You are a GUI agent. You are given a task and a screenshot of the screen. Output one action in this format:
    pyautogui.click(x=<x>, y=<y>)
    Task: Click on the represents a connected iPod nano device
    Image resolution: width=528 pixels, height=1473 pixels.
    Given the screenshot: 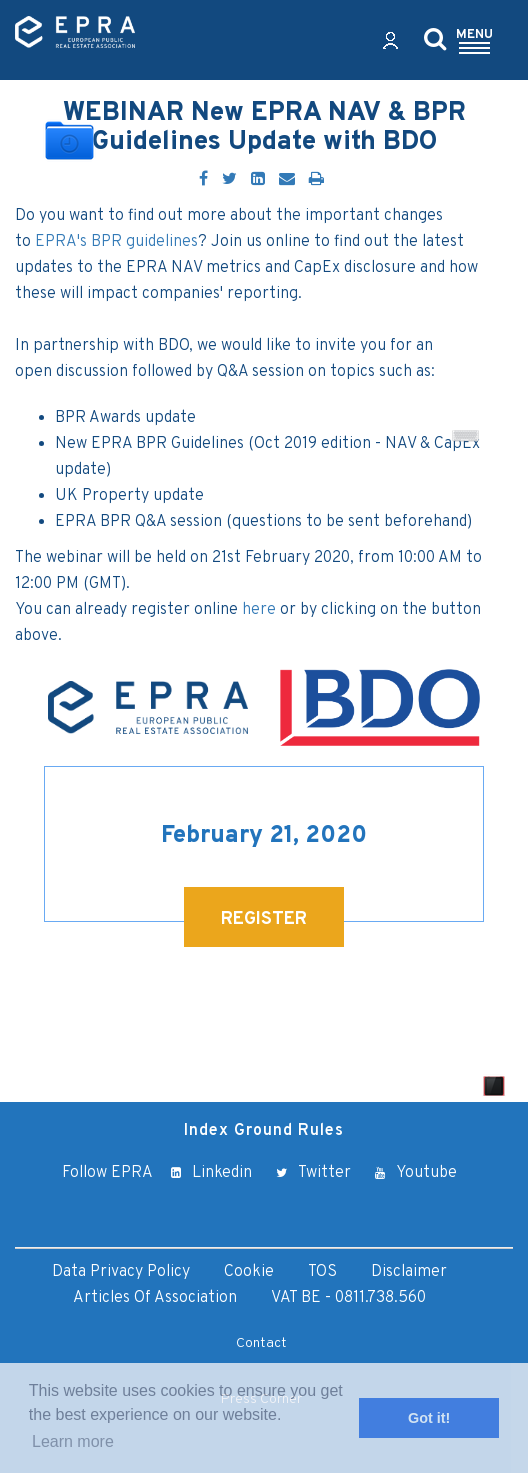 What is the action you would take?
    pyautogui.click(x=494, y=1086)
    